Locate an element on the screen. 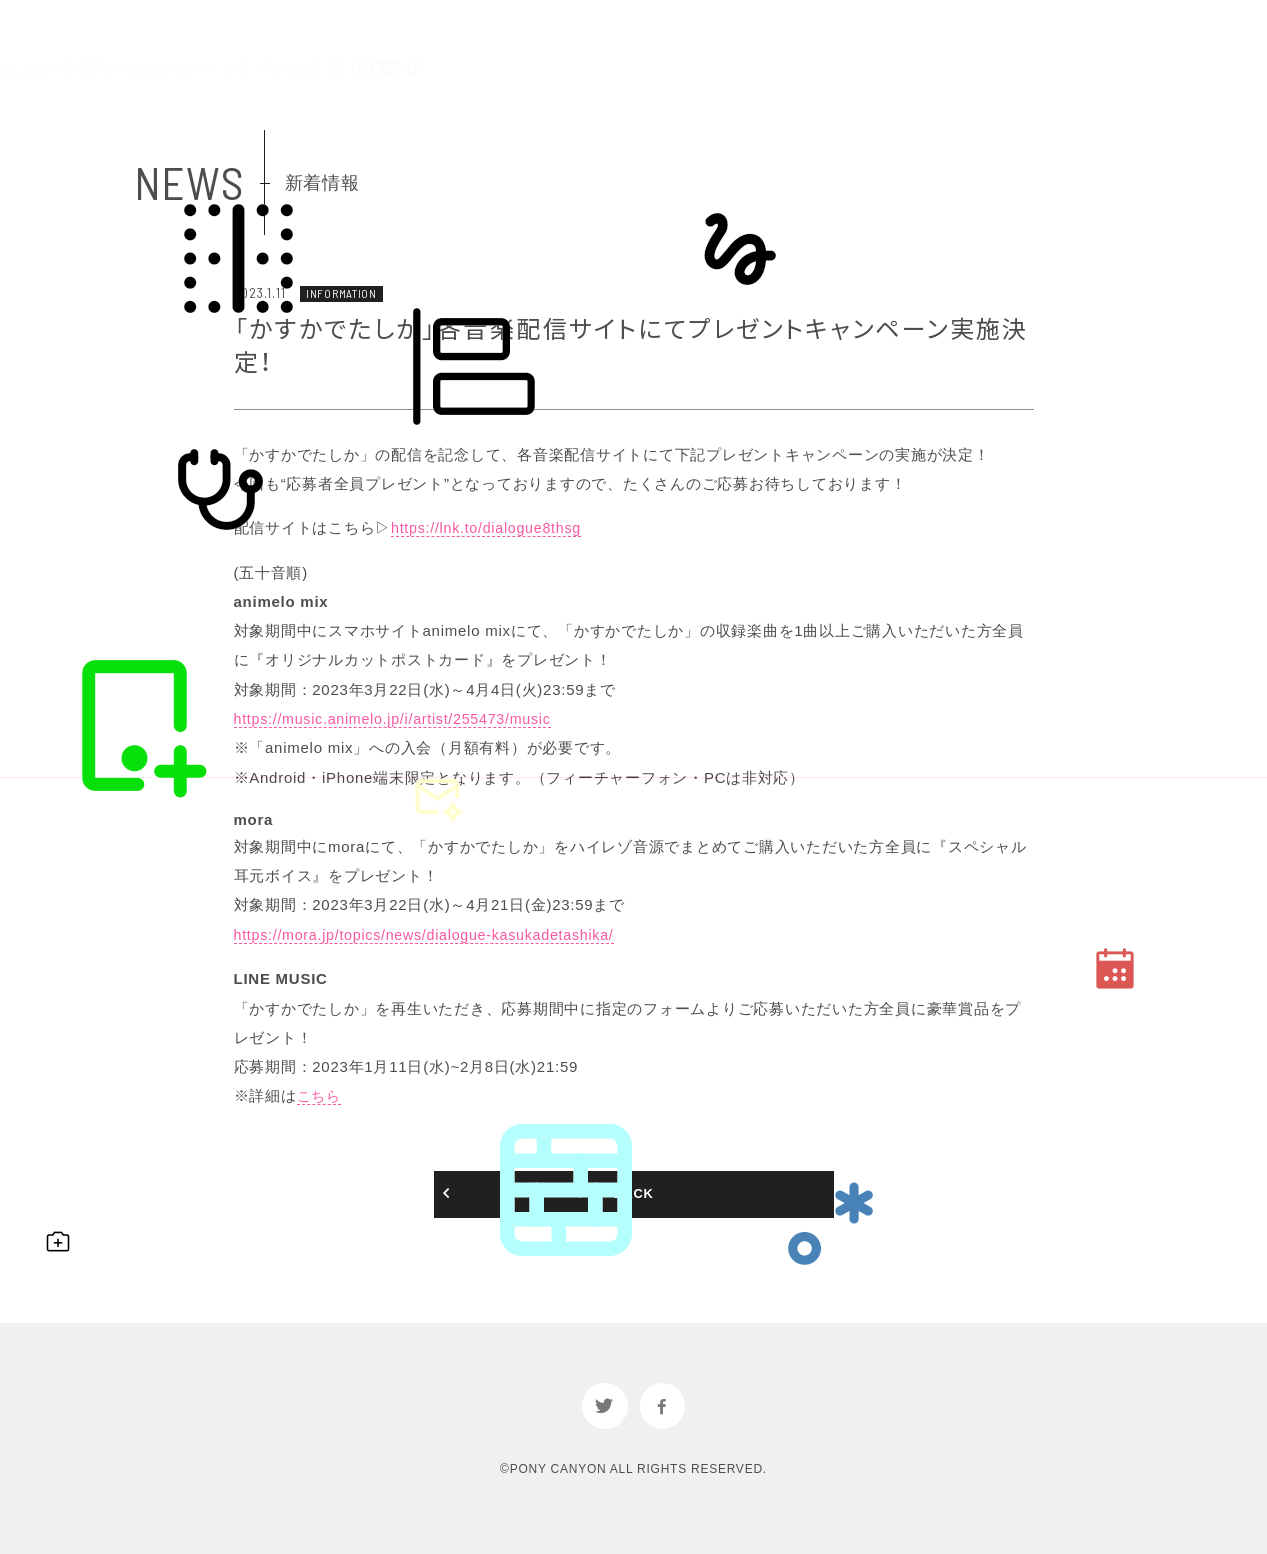 The height and width of the screenshot is (1554, 1267). add a new tablet device is located at coordinates (134, 725).